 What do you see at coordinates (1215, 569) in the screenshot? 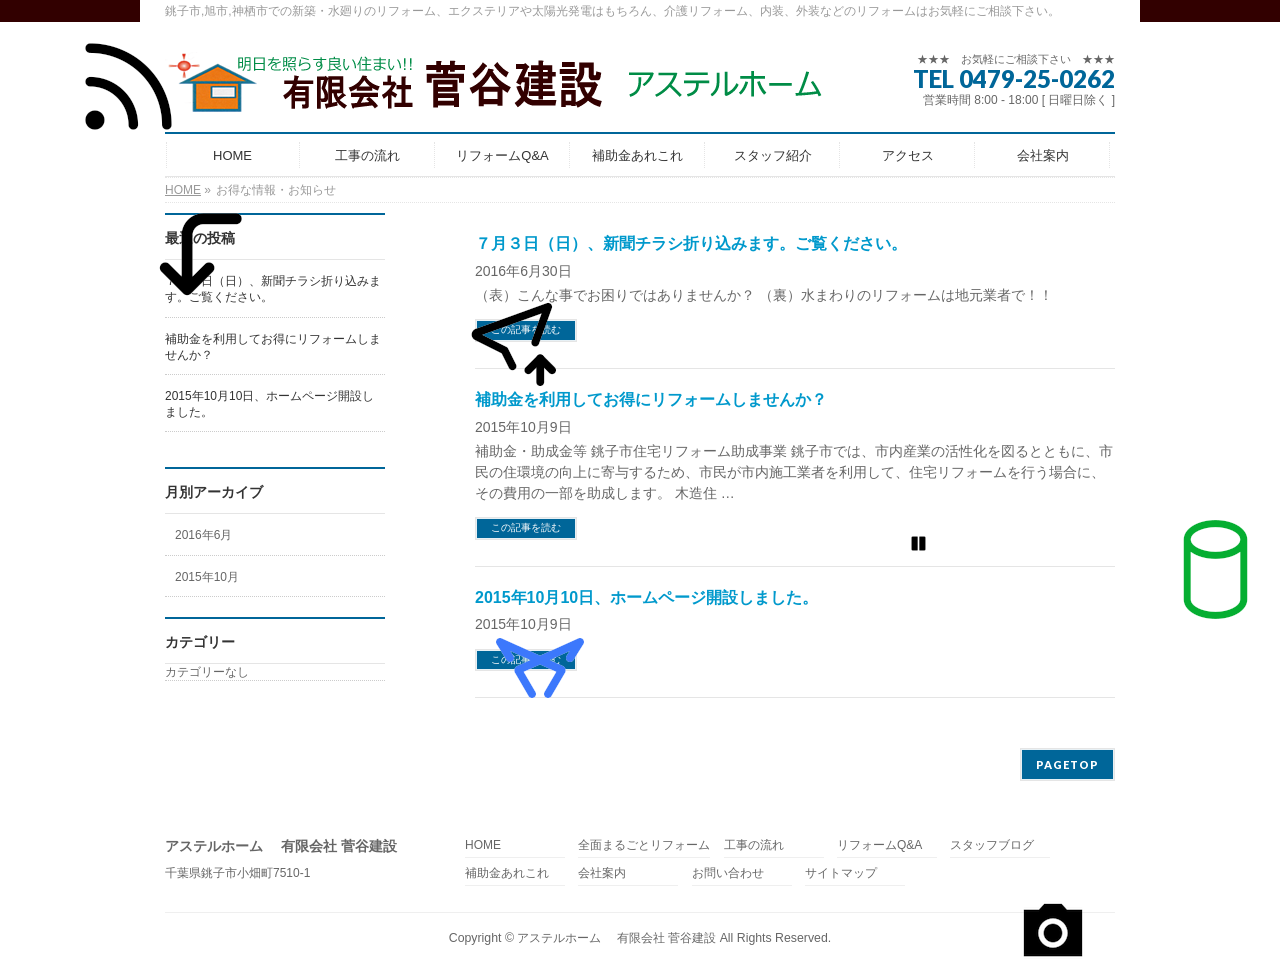
I see `represents a database or data storage` at bounding box center [1215, 569].